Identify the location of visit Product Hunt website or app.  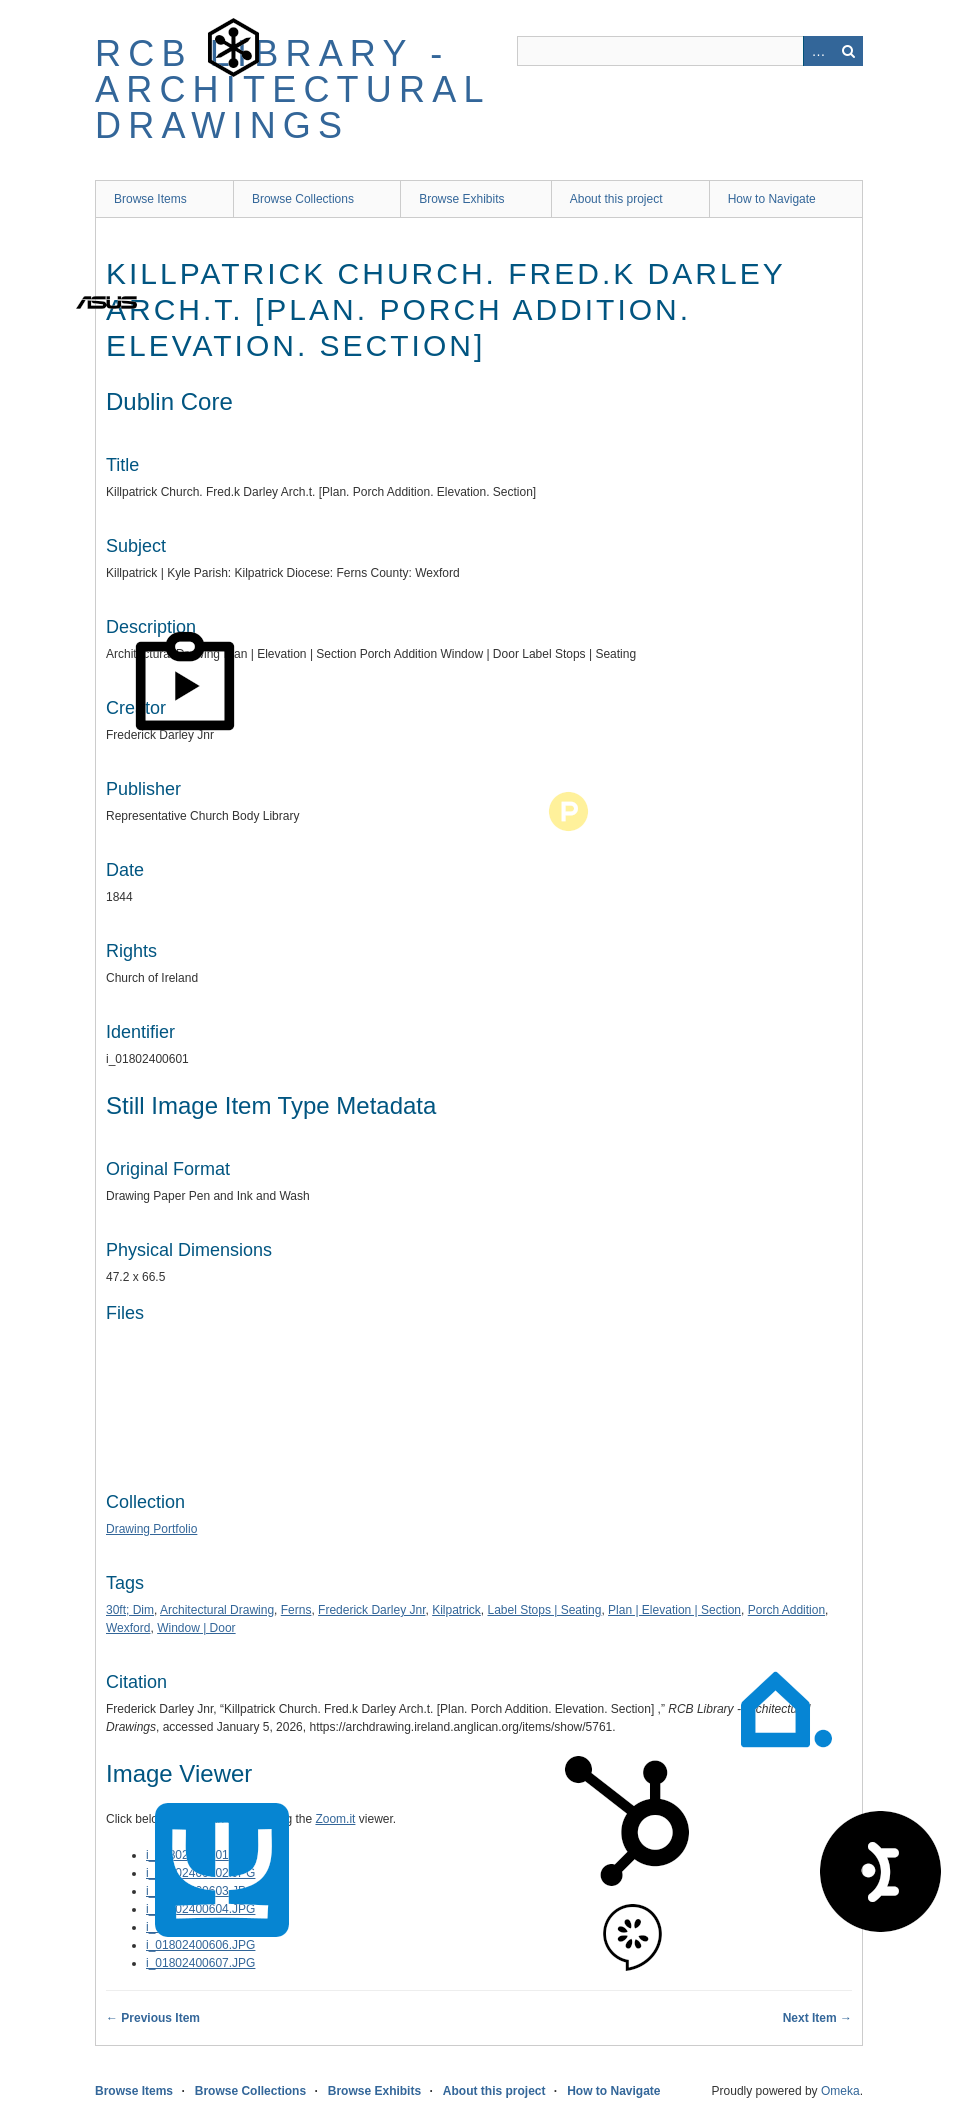
(568, 811).